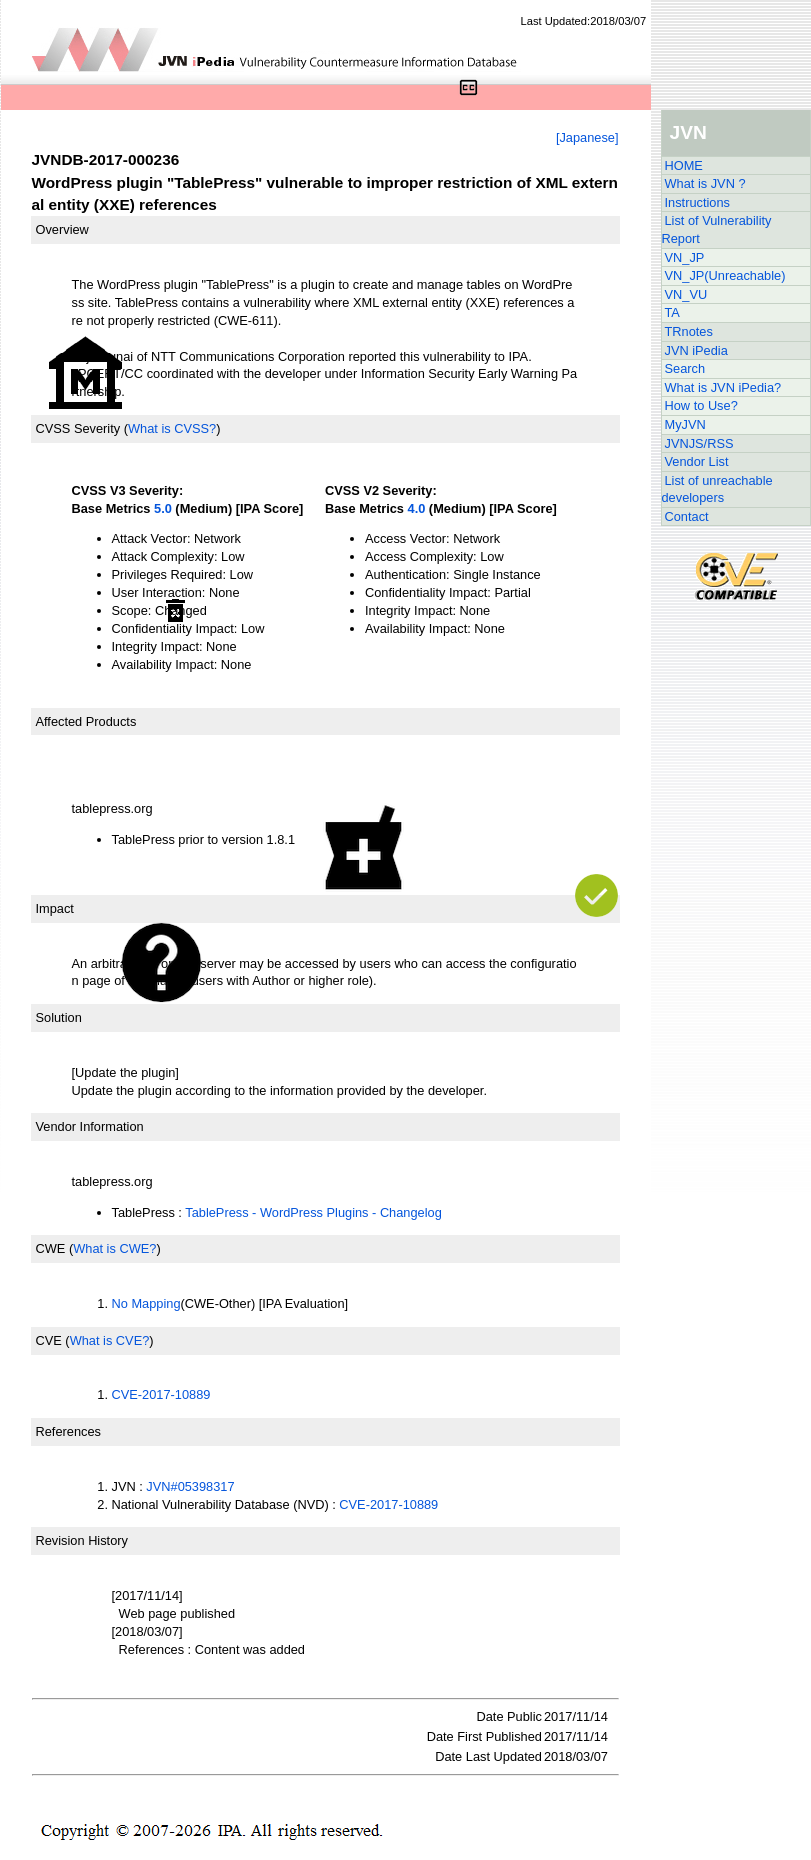  Describe the element at coordinates (363, 851) in the screenshot. I see `find nearby pharmacies` at that location.